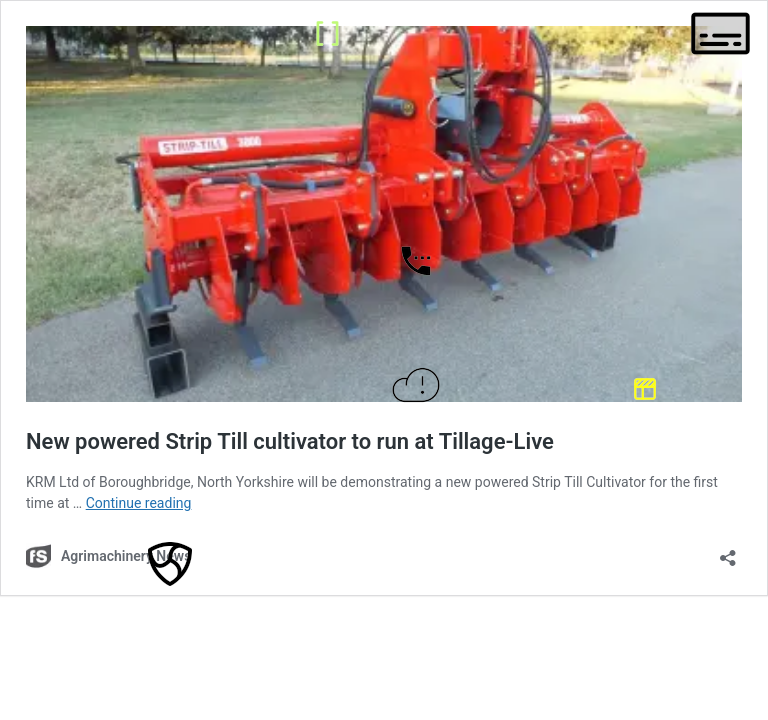 The image size is (768, 720). I want to click on cloud storage warning or alert, so click(416, 385).